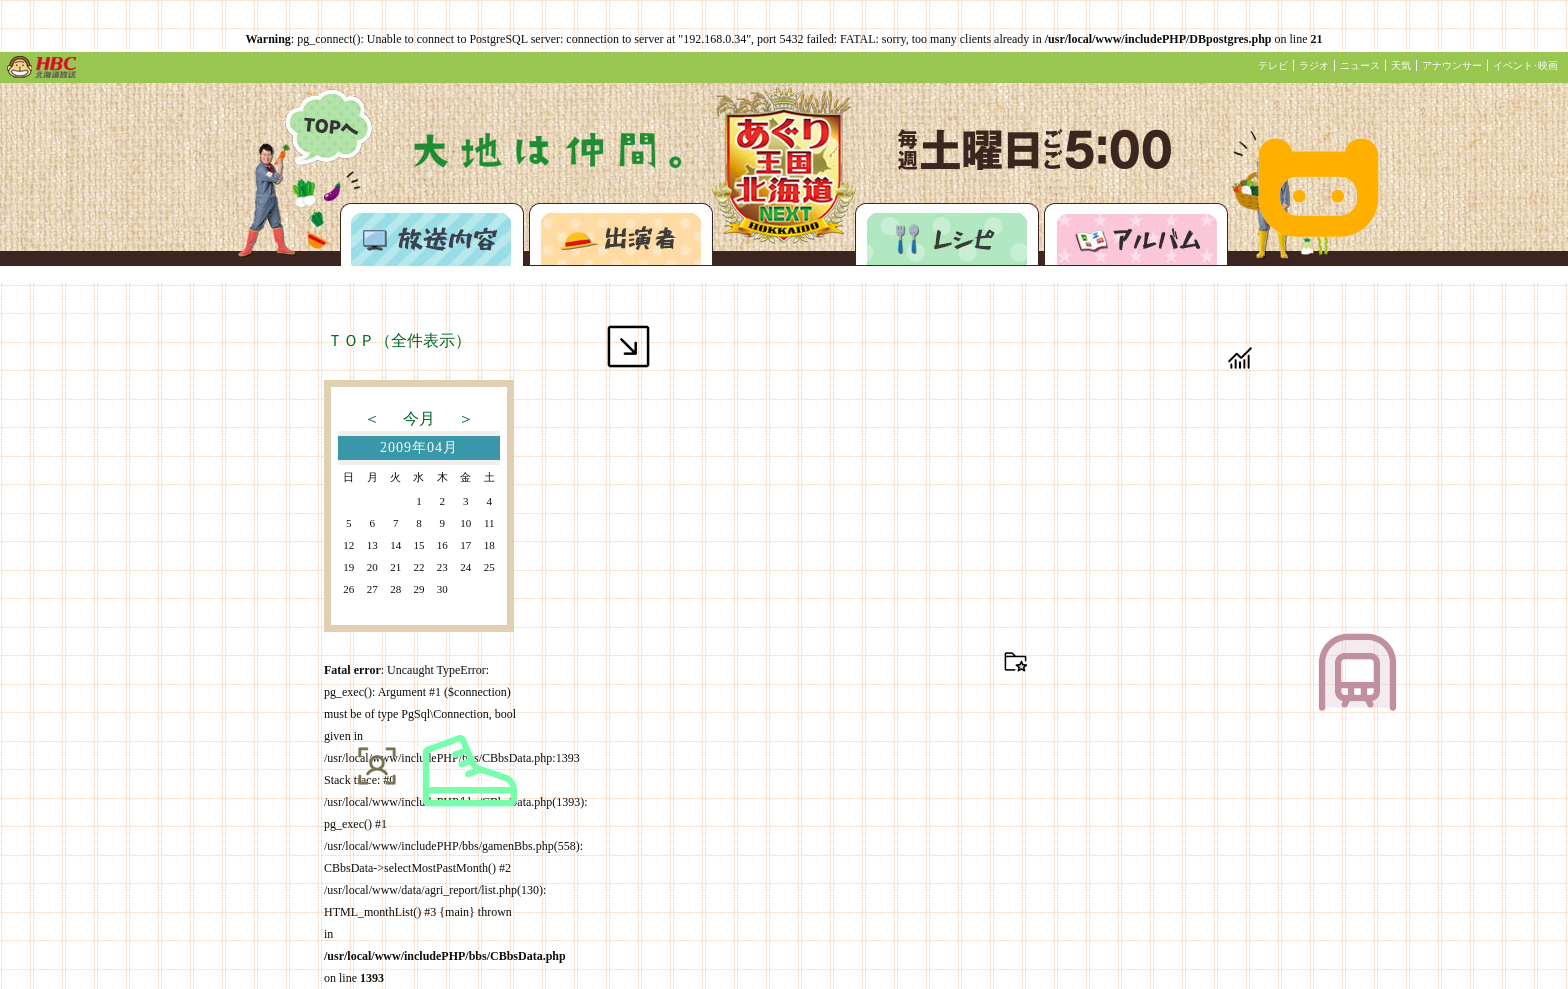 This screenshot has width=1568, height=989. What do you see at coordinates (1240, 358) in the screenshot?
I see `view analytics and performance trends` at bounding box center [1240, 358].